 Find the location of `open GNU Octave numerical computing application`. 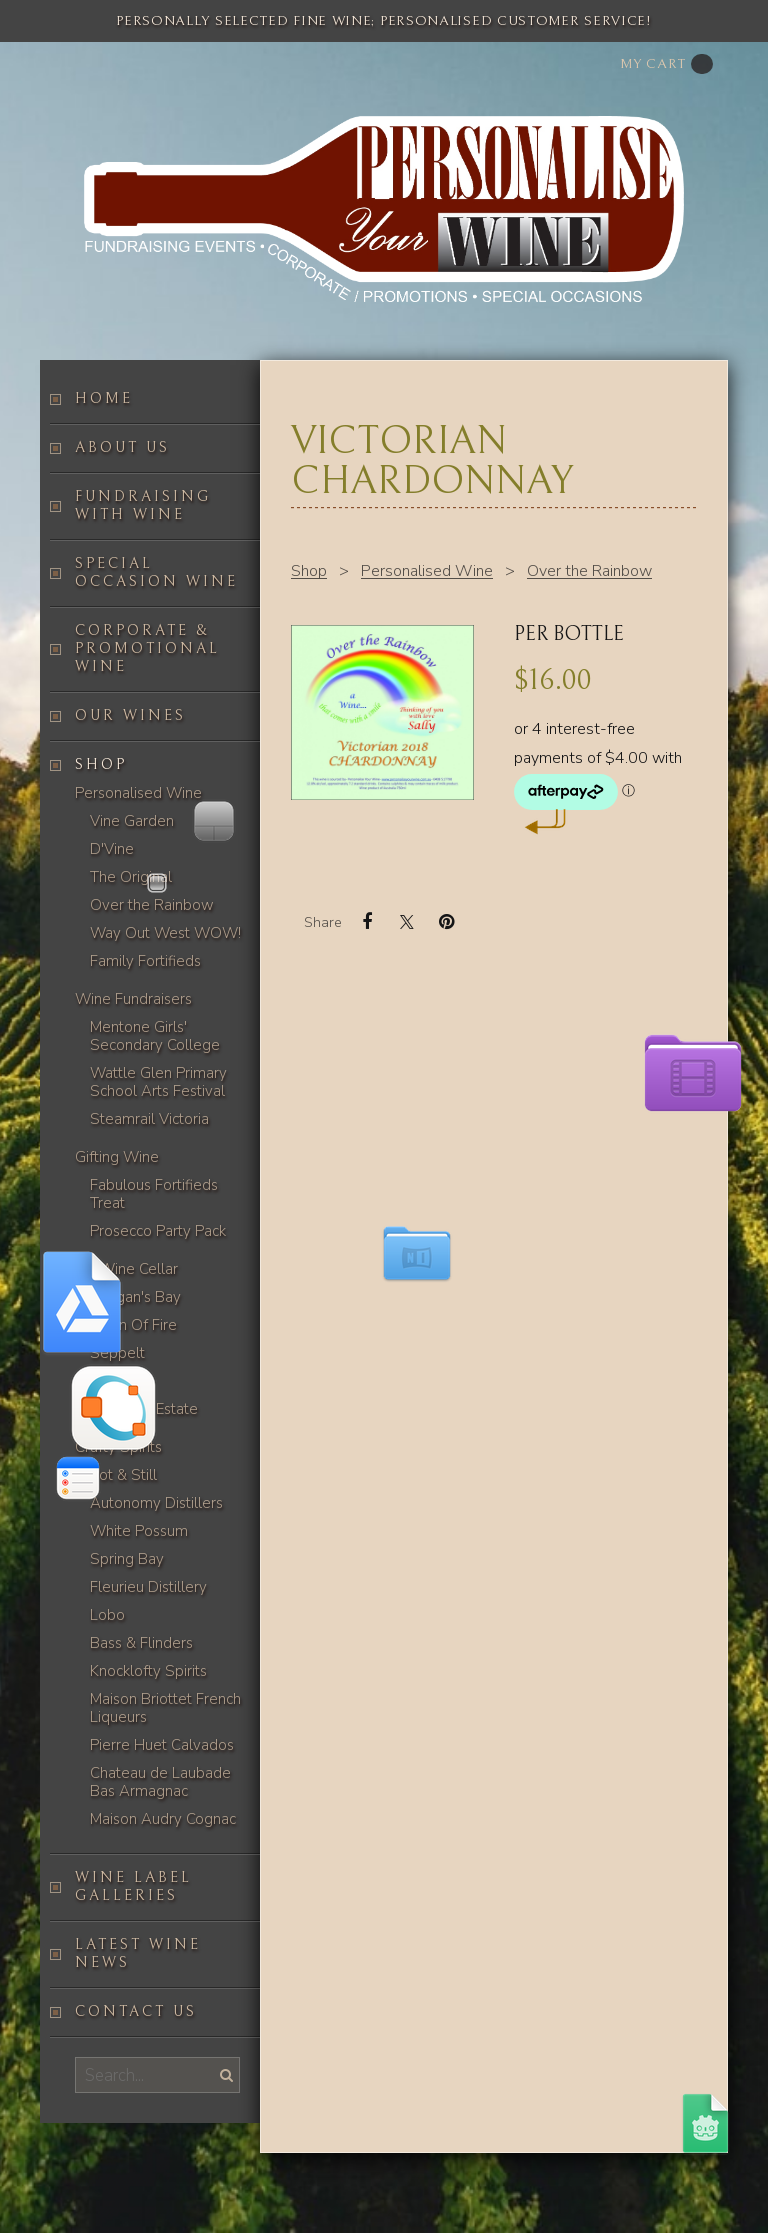

open GNU Octave numerical computing application is located at coordinates (113, 1406).